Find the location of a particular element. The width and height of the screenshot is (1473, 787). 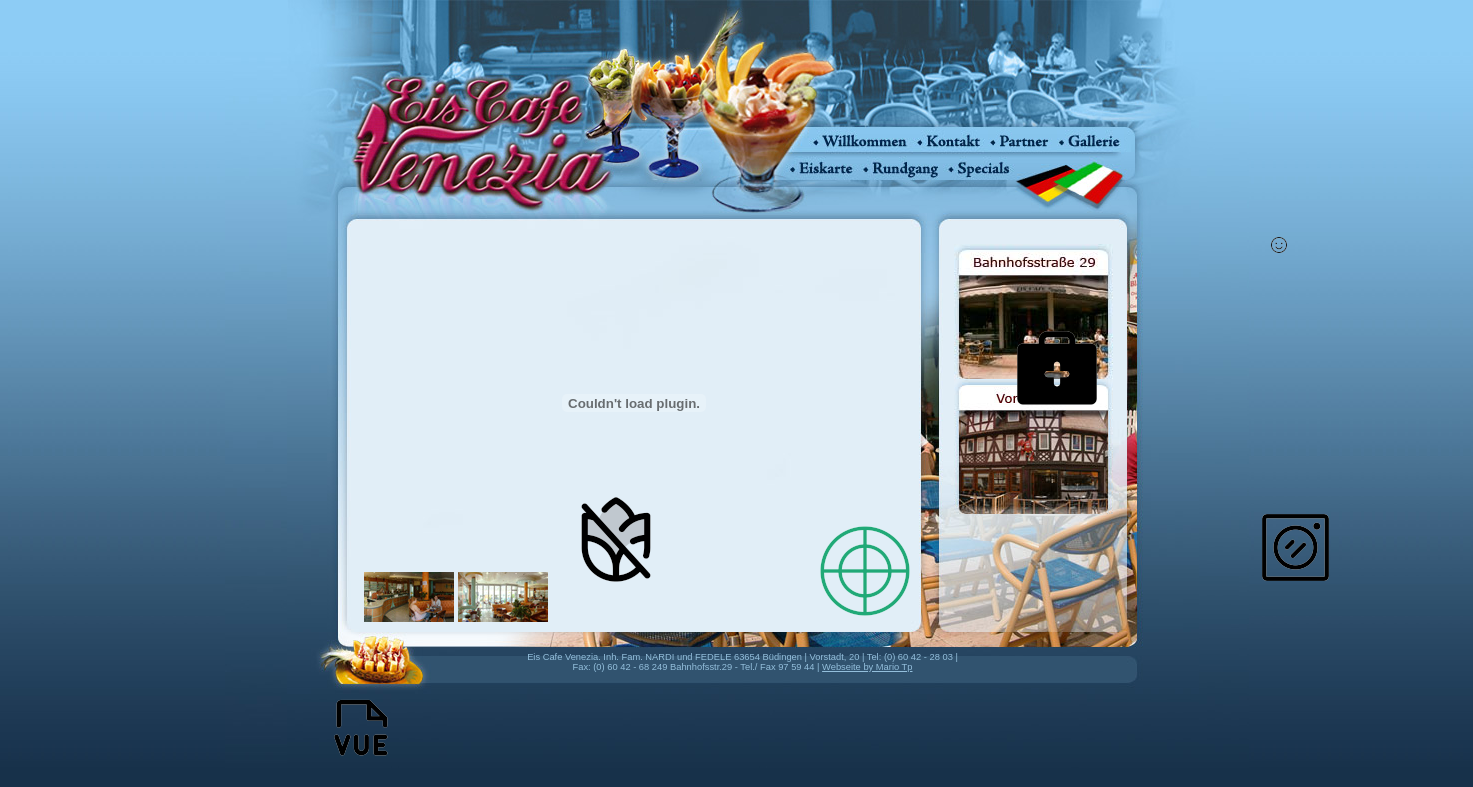

vue.js component or project file is located at coordinates (362, 730).